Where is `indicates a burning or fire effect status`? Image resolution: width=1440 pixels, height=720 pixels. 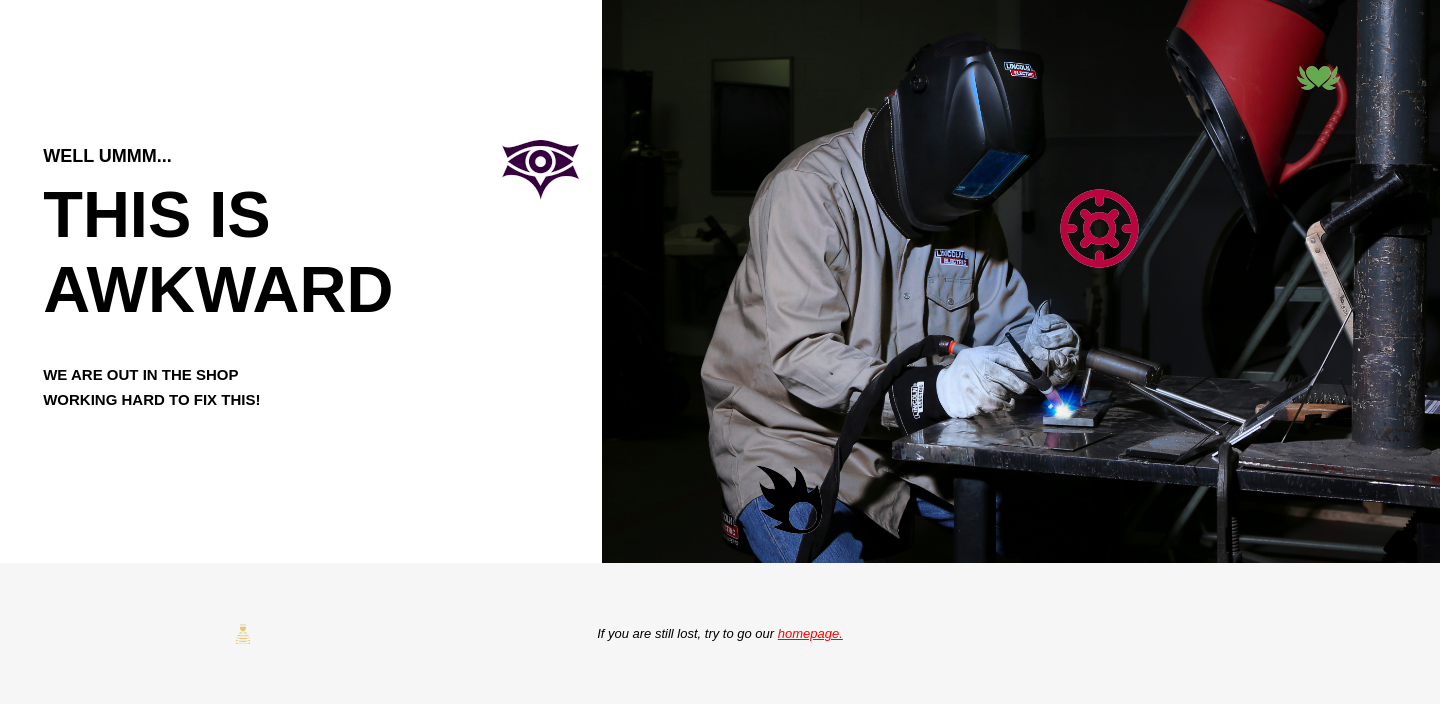 indicates a burning or fire effect status is located at coordinates (786, 497).